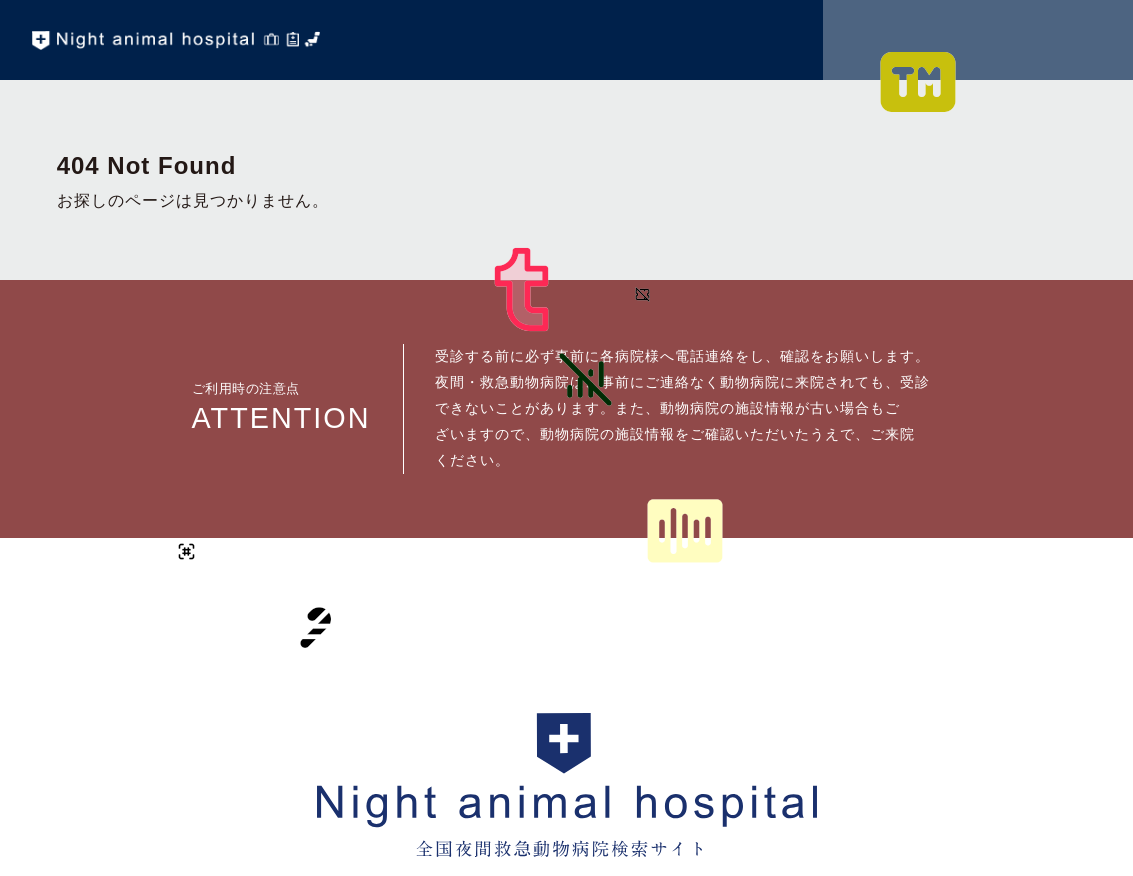 This screenshot has height=876, width=1133. Describe the element at coordinates (521, 289) in the screenshot. I see `open the Tumblr app` at that location.